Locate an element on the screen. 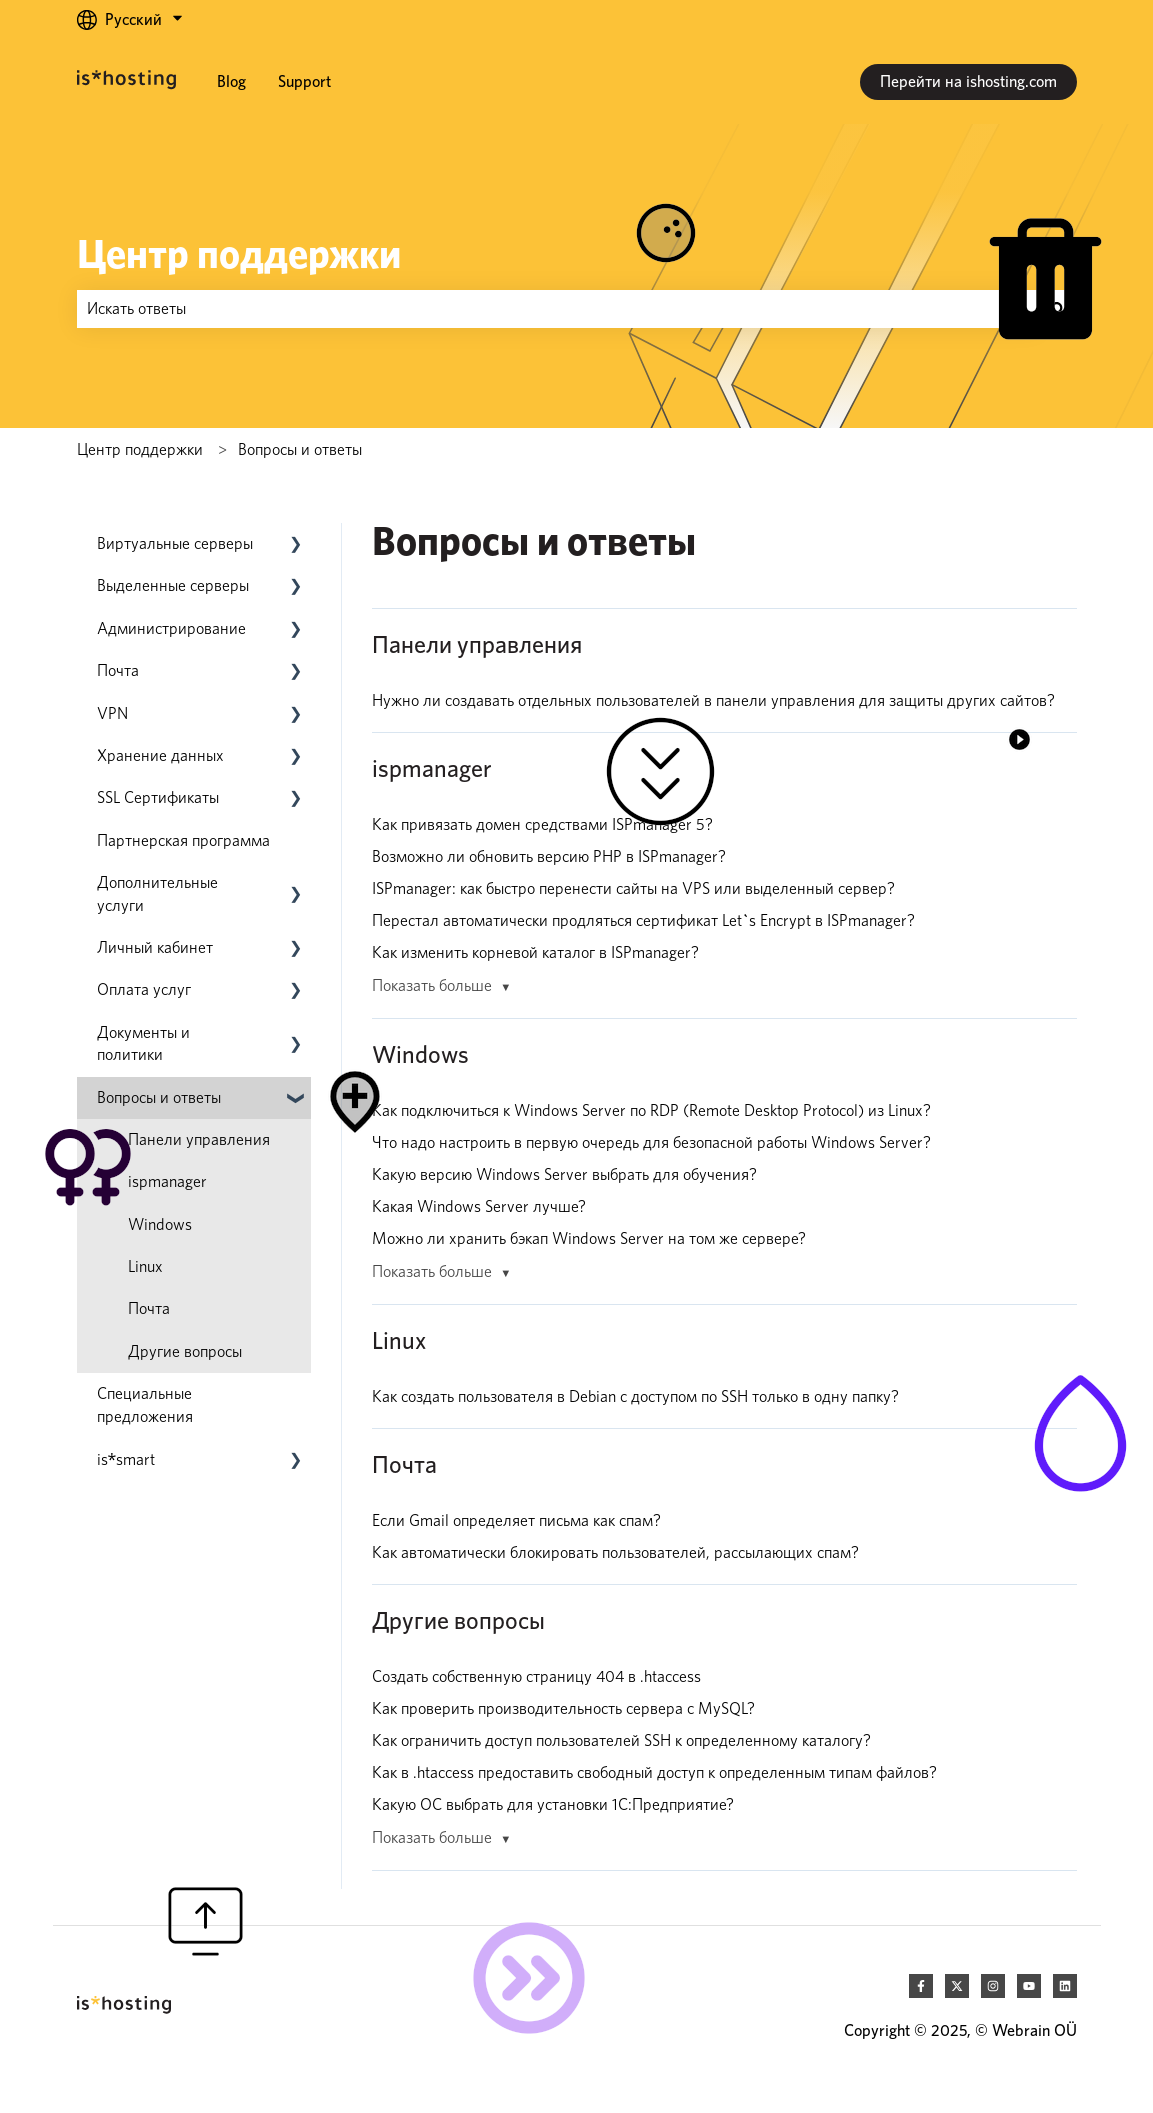 The image size is (1153, 2113). add a new location pin to the map is located at coordinates (355, 1102).